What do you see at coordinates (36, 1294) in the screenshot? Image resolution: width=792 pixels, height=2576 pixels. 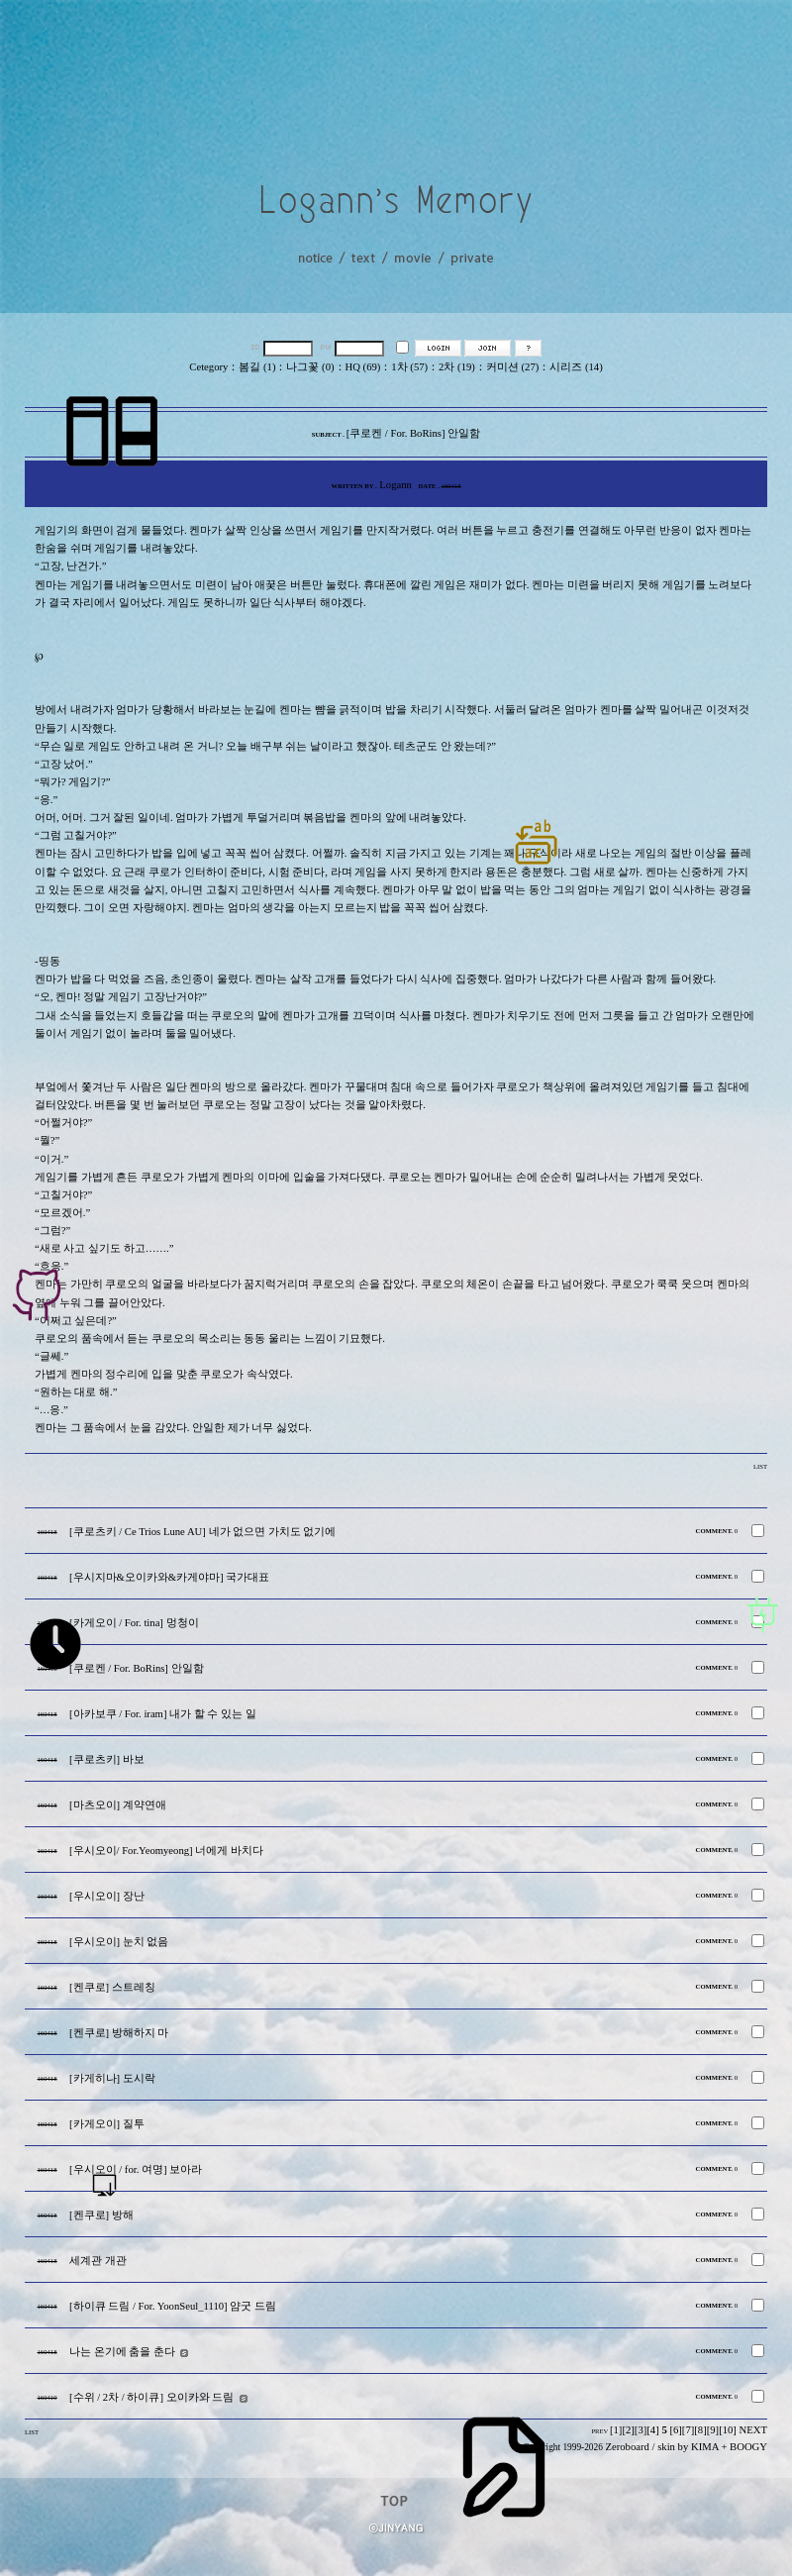 I see `open github repository` at bounding box center [36, 1294].